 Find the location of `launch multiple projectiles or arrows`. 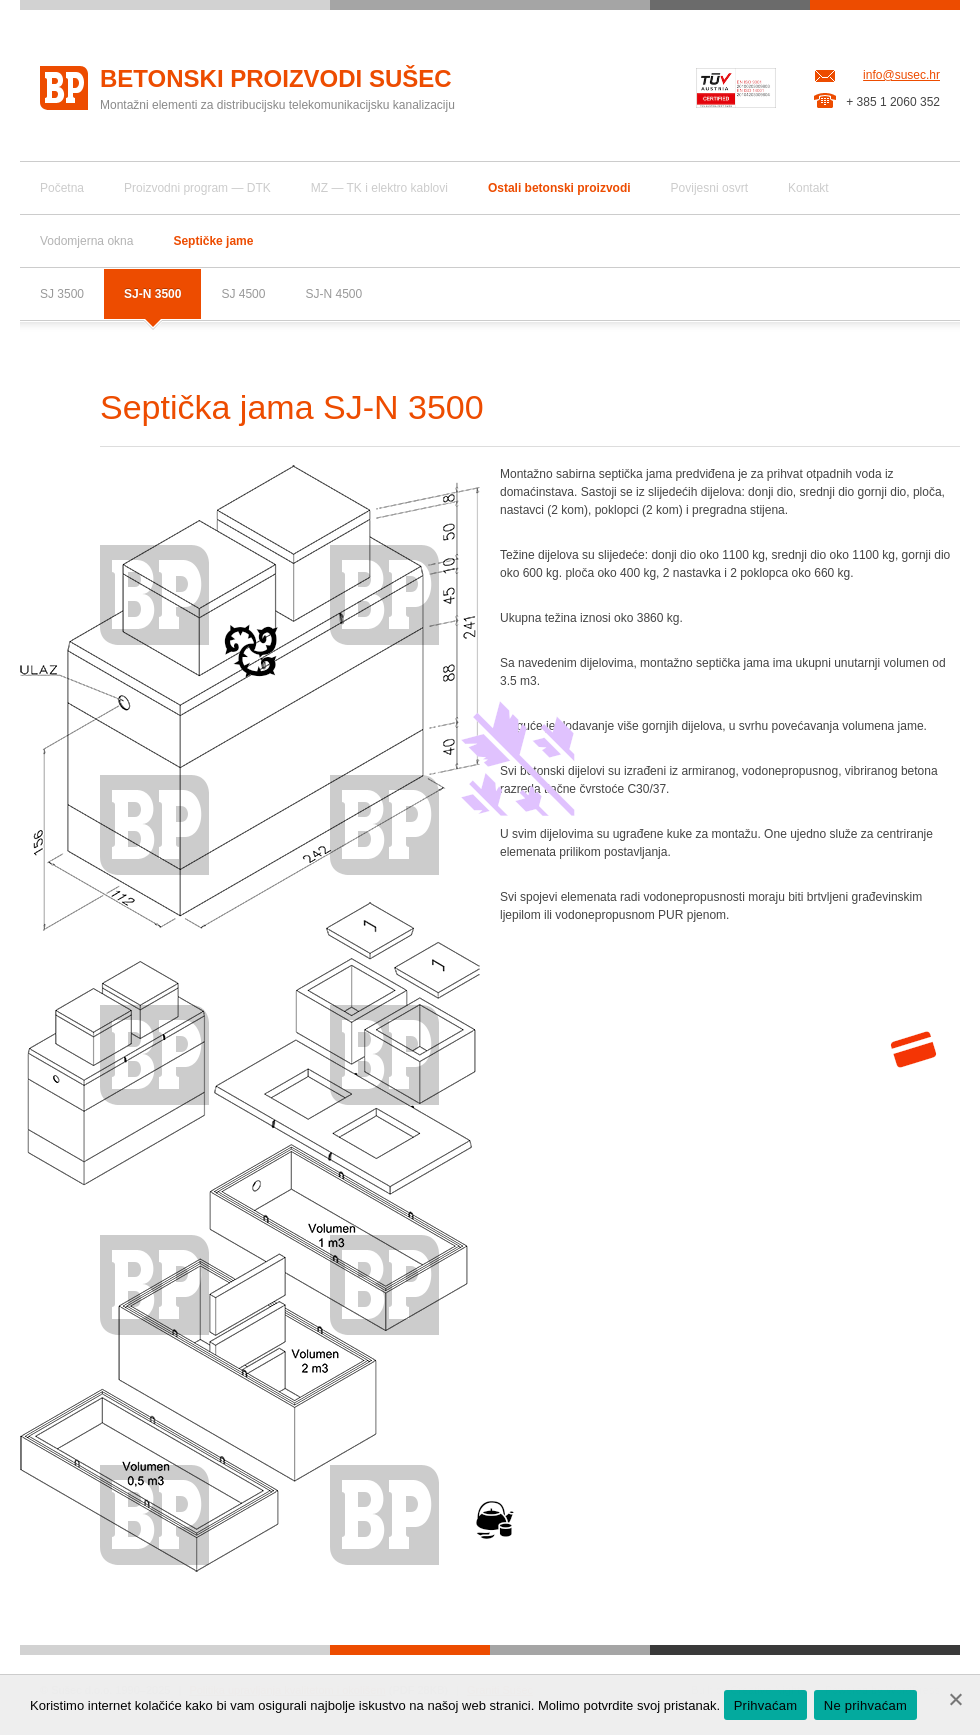

launch multiple projectiles or arrows is located at coordinates (517, 758).